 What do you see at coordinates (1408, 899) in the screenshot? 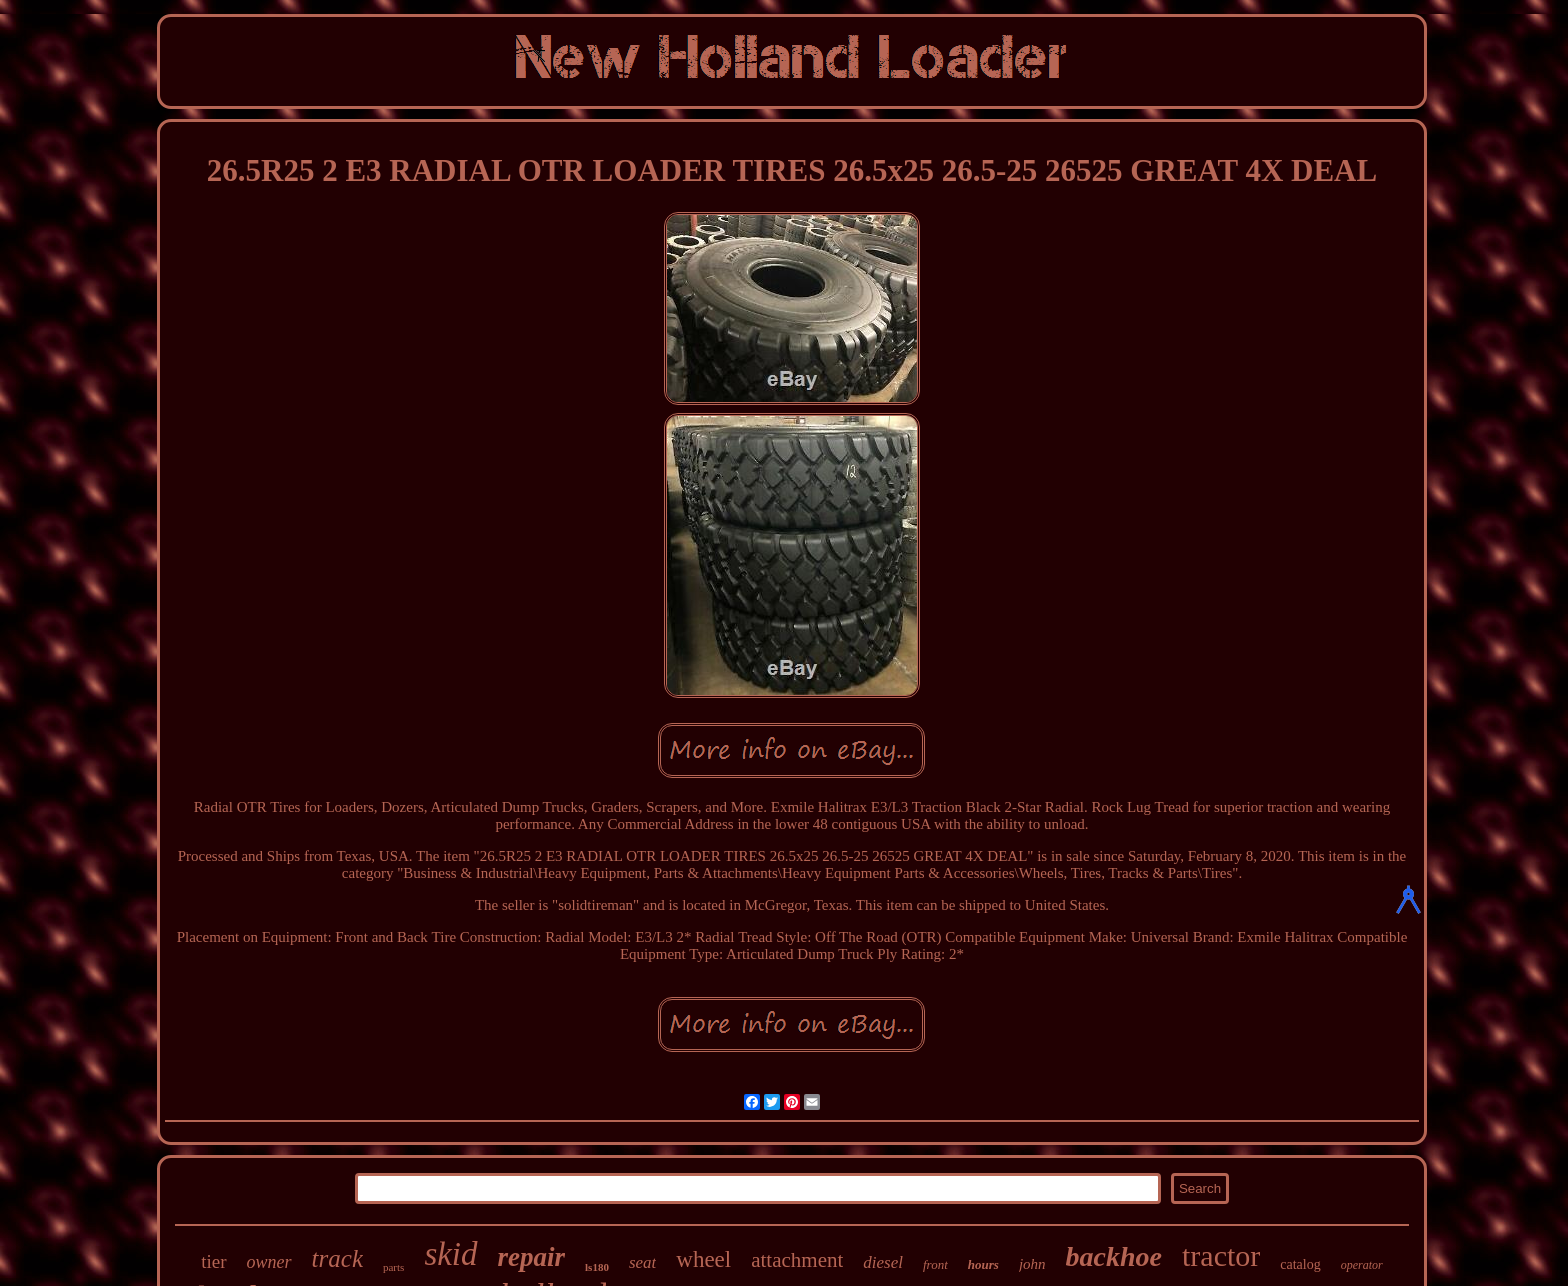
I see `access drawing or design tools` at bounding box center [1408, 899].